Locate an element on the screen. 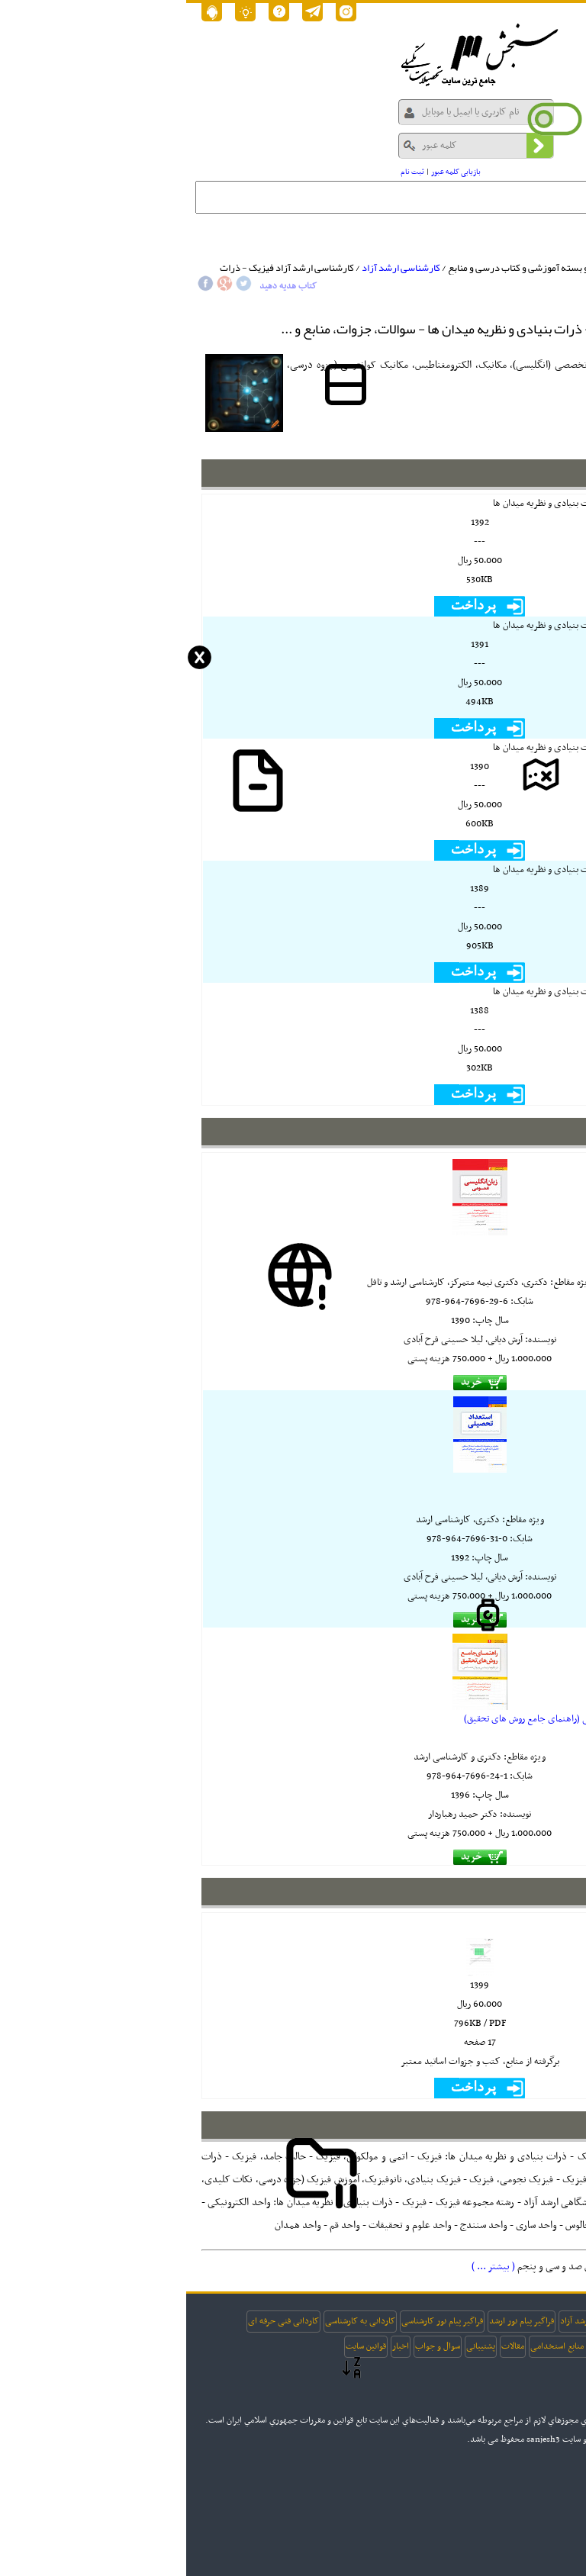  indicates a global network or internet connection issue is located at coordinates (300, 1275).